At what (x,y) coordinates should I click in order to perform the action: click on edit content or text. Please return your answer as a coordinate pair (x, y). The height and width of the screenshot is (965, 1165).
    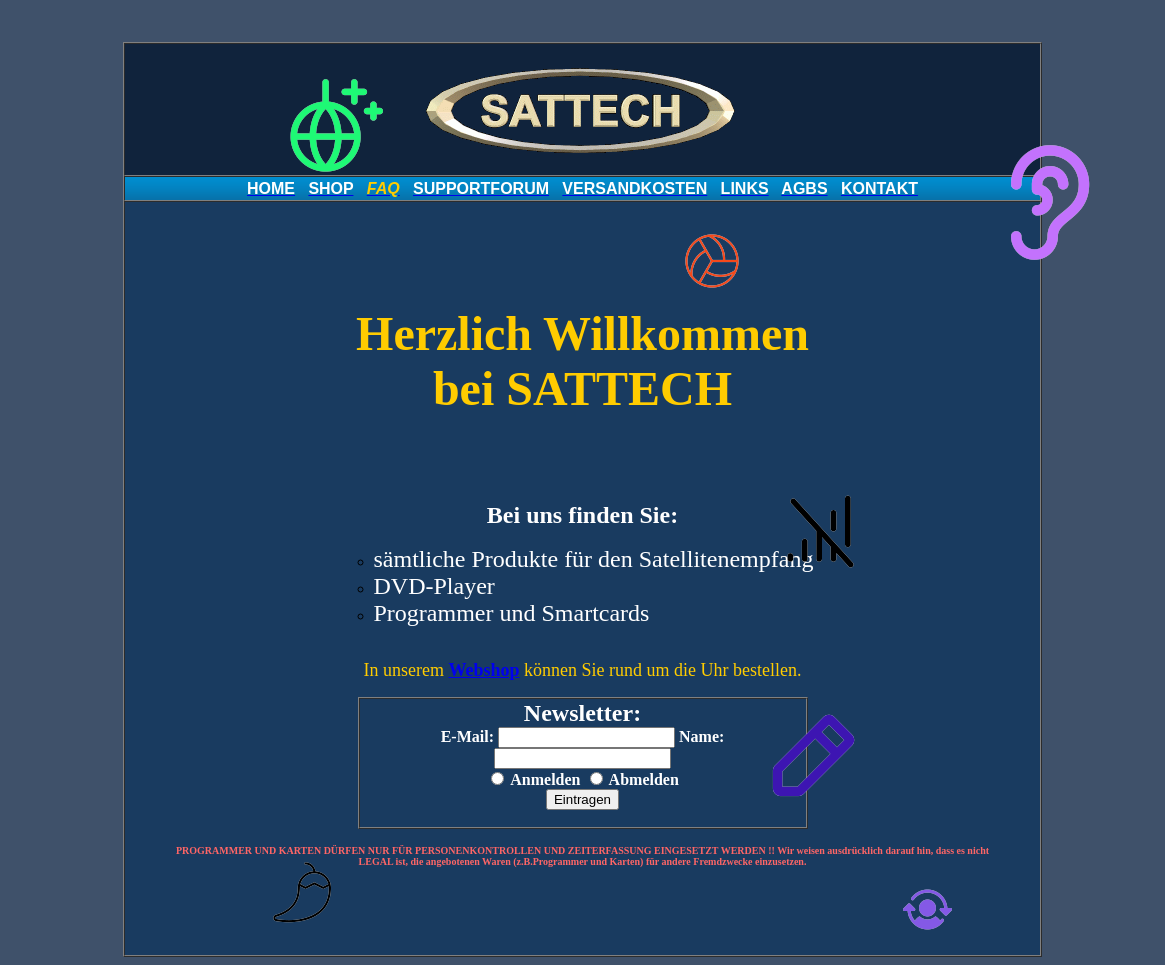
    Looking at the image, I should click on (812, 757).